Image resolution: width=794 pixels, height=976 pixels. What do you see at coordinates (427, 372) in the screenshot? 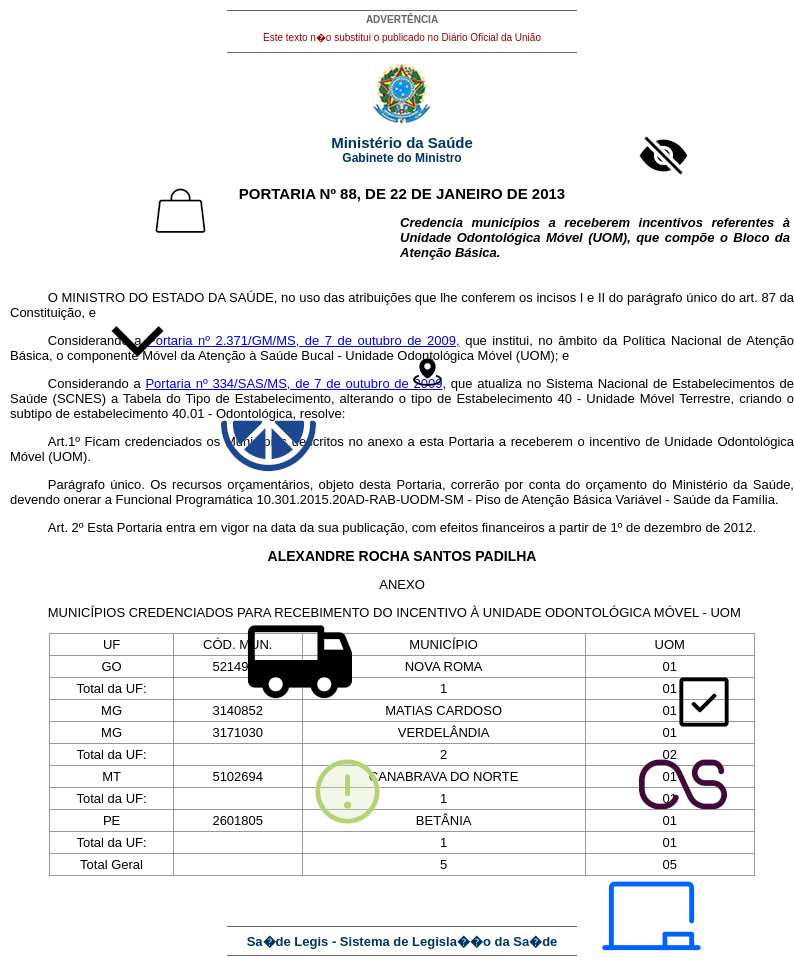
I see `view location area or zone on map` at bounding box center [427, 372].